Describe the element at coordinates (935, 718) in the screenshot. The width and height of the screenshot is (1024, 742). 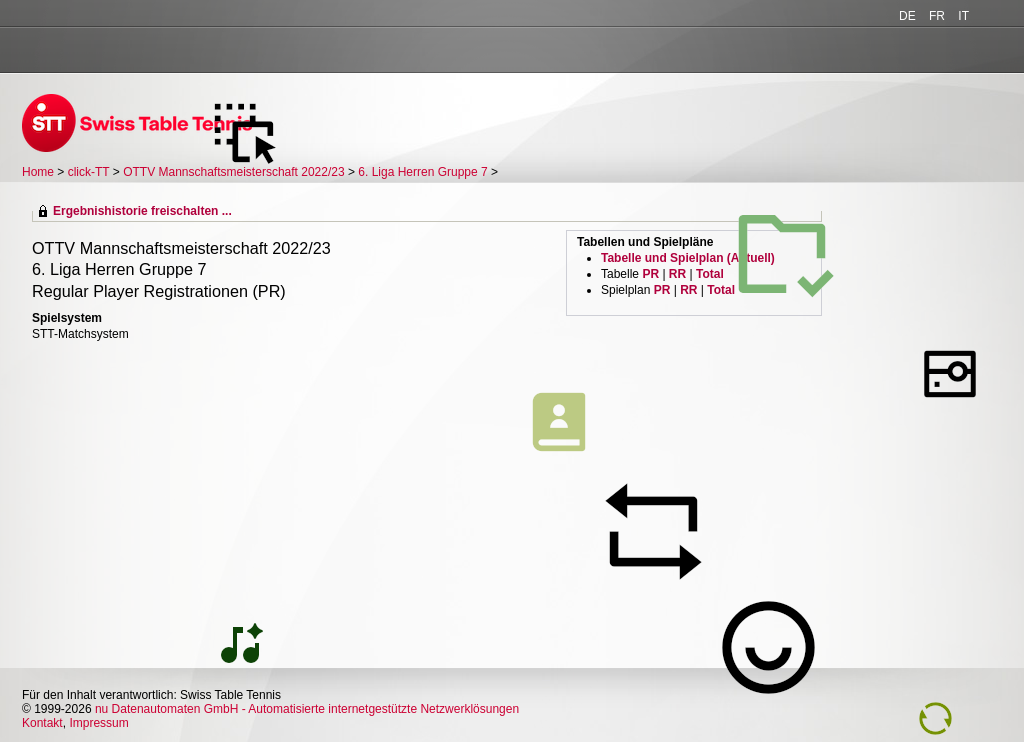
I see `refresh or reload the current page` at that location.